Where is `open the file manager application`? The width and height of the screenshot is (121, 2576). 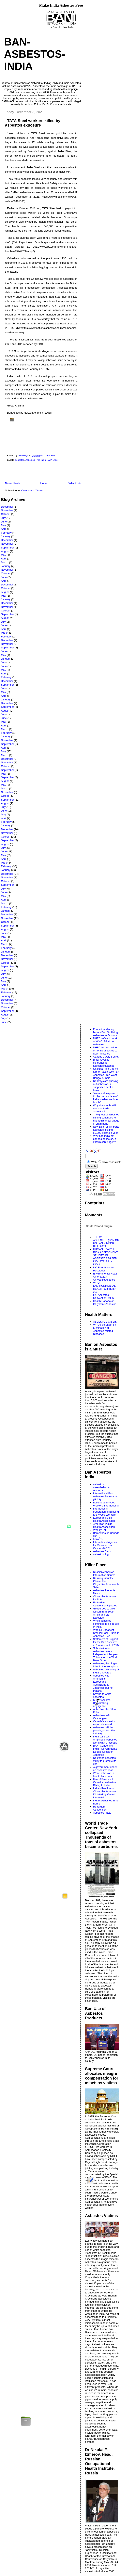
open the file manager application is located at coordinates (26, 2421).